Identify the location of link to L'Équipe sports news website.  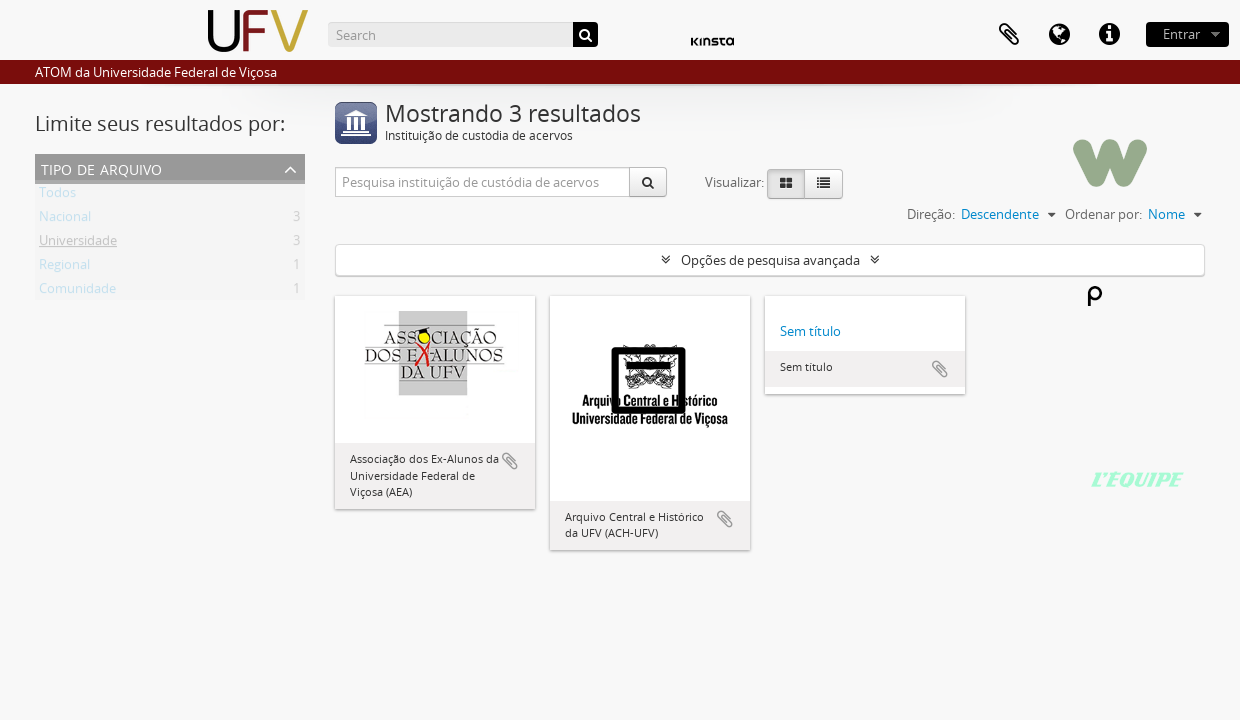
(1137, 479).